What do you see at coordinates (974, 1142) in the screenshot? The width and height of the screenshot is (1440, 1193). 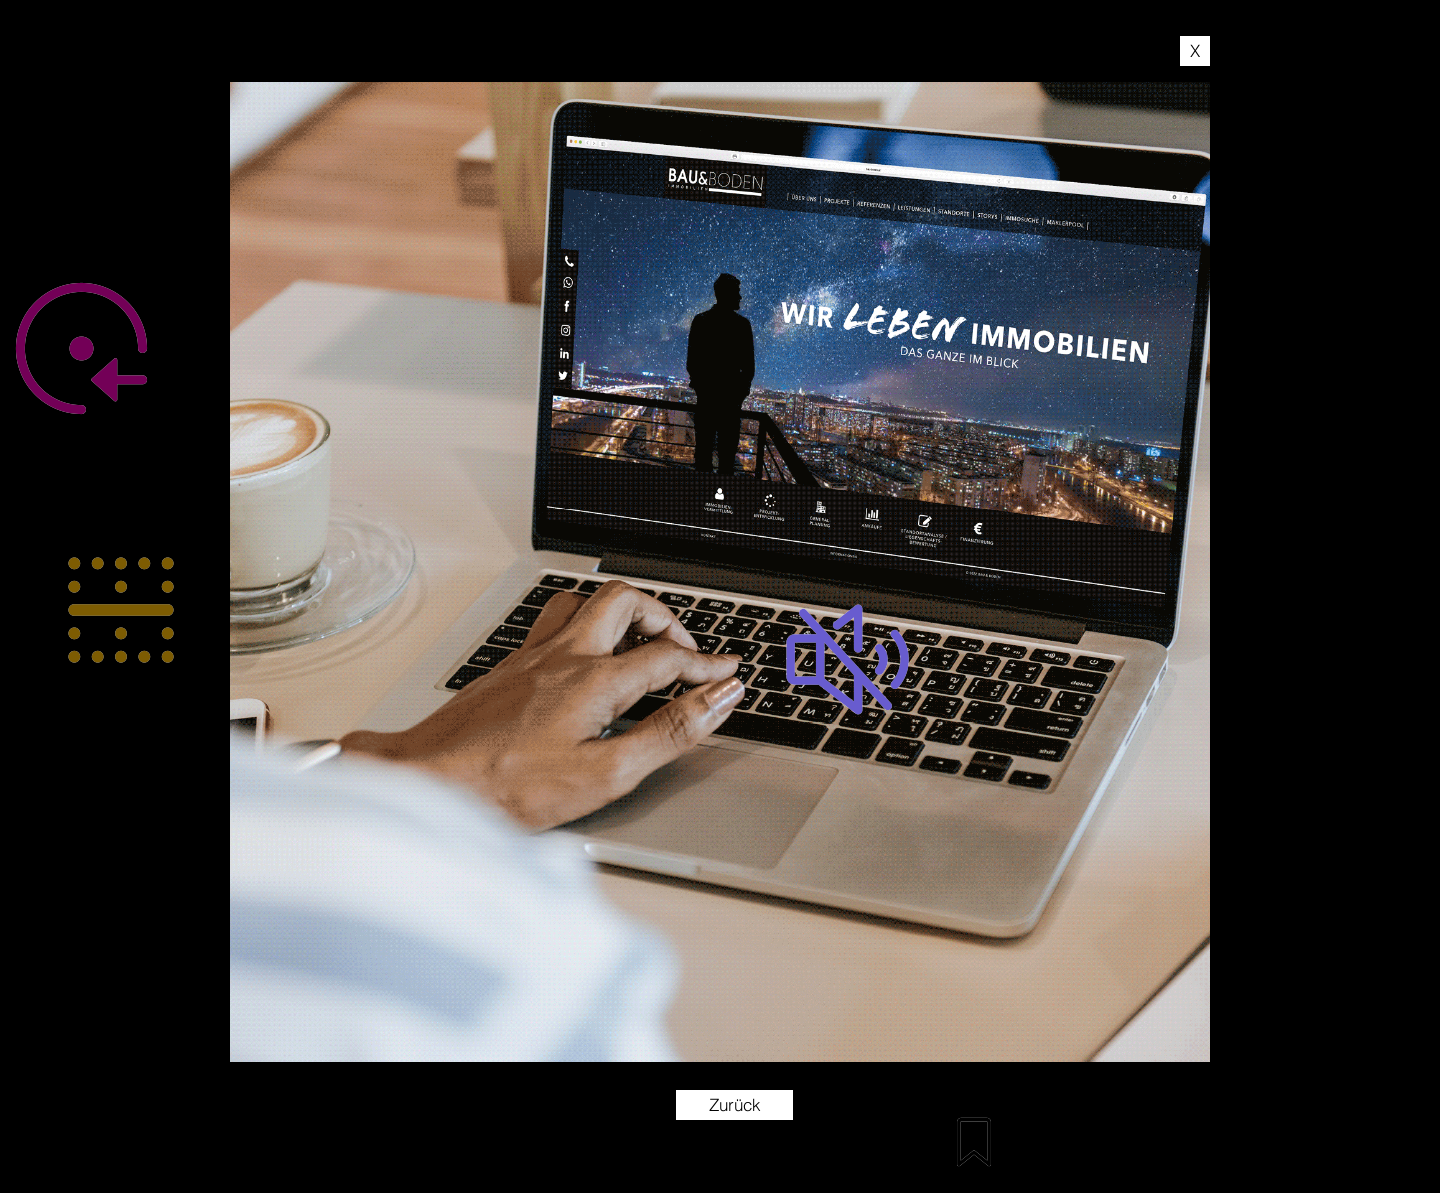 I see `save this item for later` at bounding box center [974, 1142].